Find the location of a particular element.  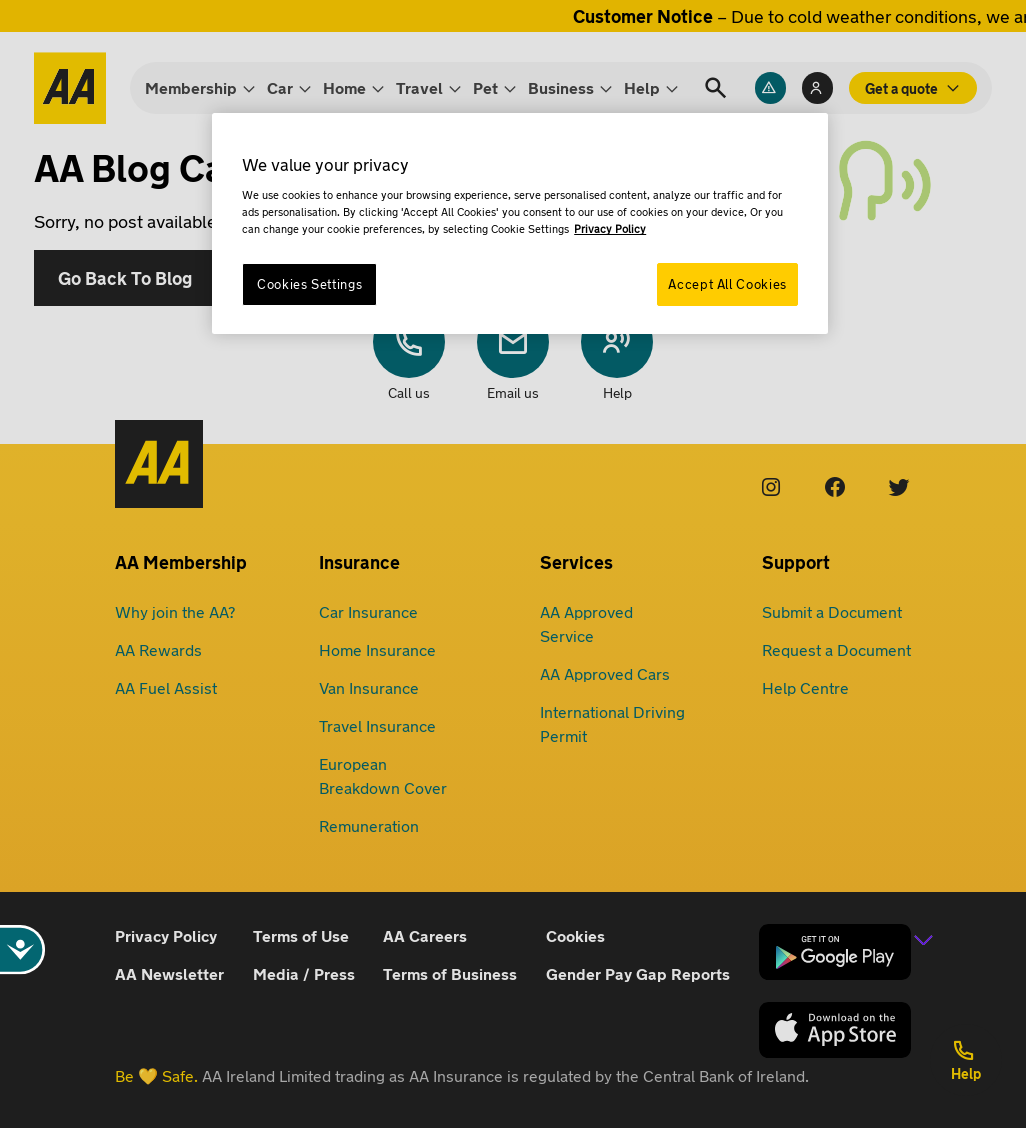

activate text-to-speech or voice output is located at coordinates (885, 183).